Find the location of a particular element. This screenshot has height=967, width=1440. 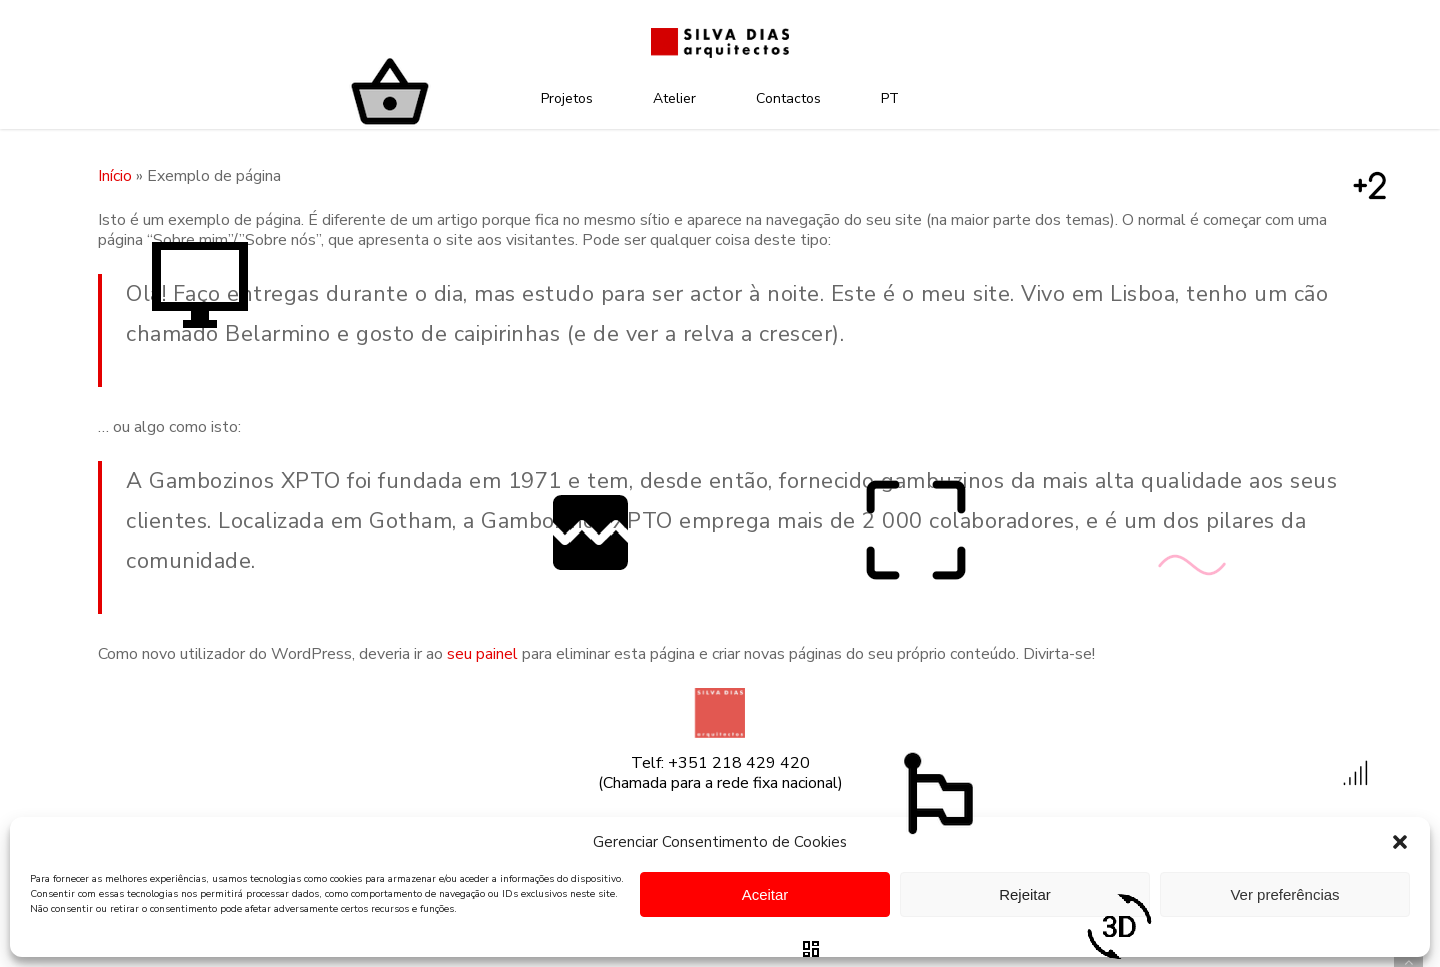

indicates an image failed to load is located at coordinates (590, 532).